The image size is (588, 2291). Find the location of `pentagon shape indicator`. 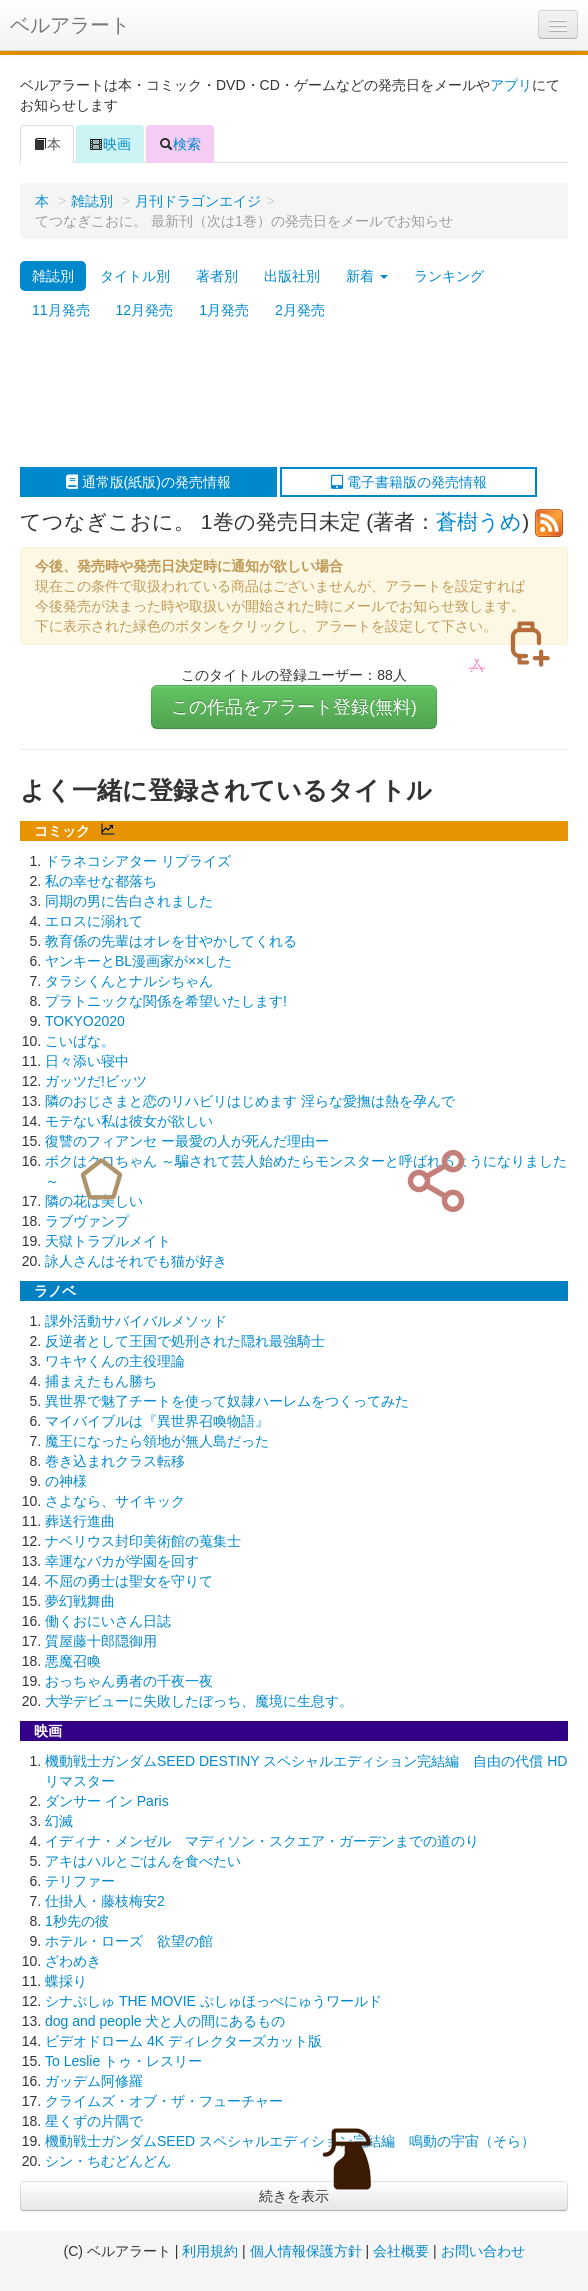

pentagon shape indicator is located at coordinates (101, 1180).